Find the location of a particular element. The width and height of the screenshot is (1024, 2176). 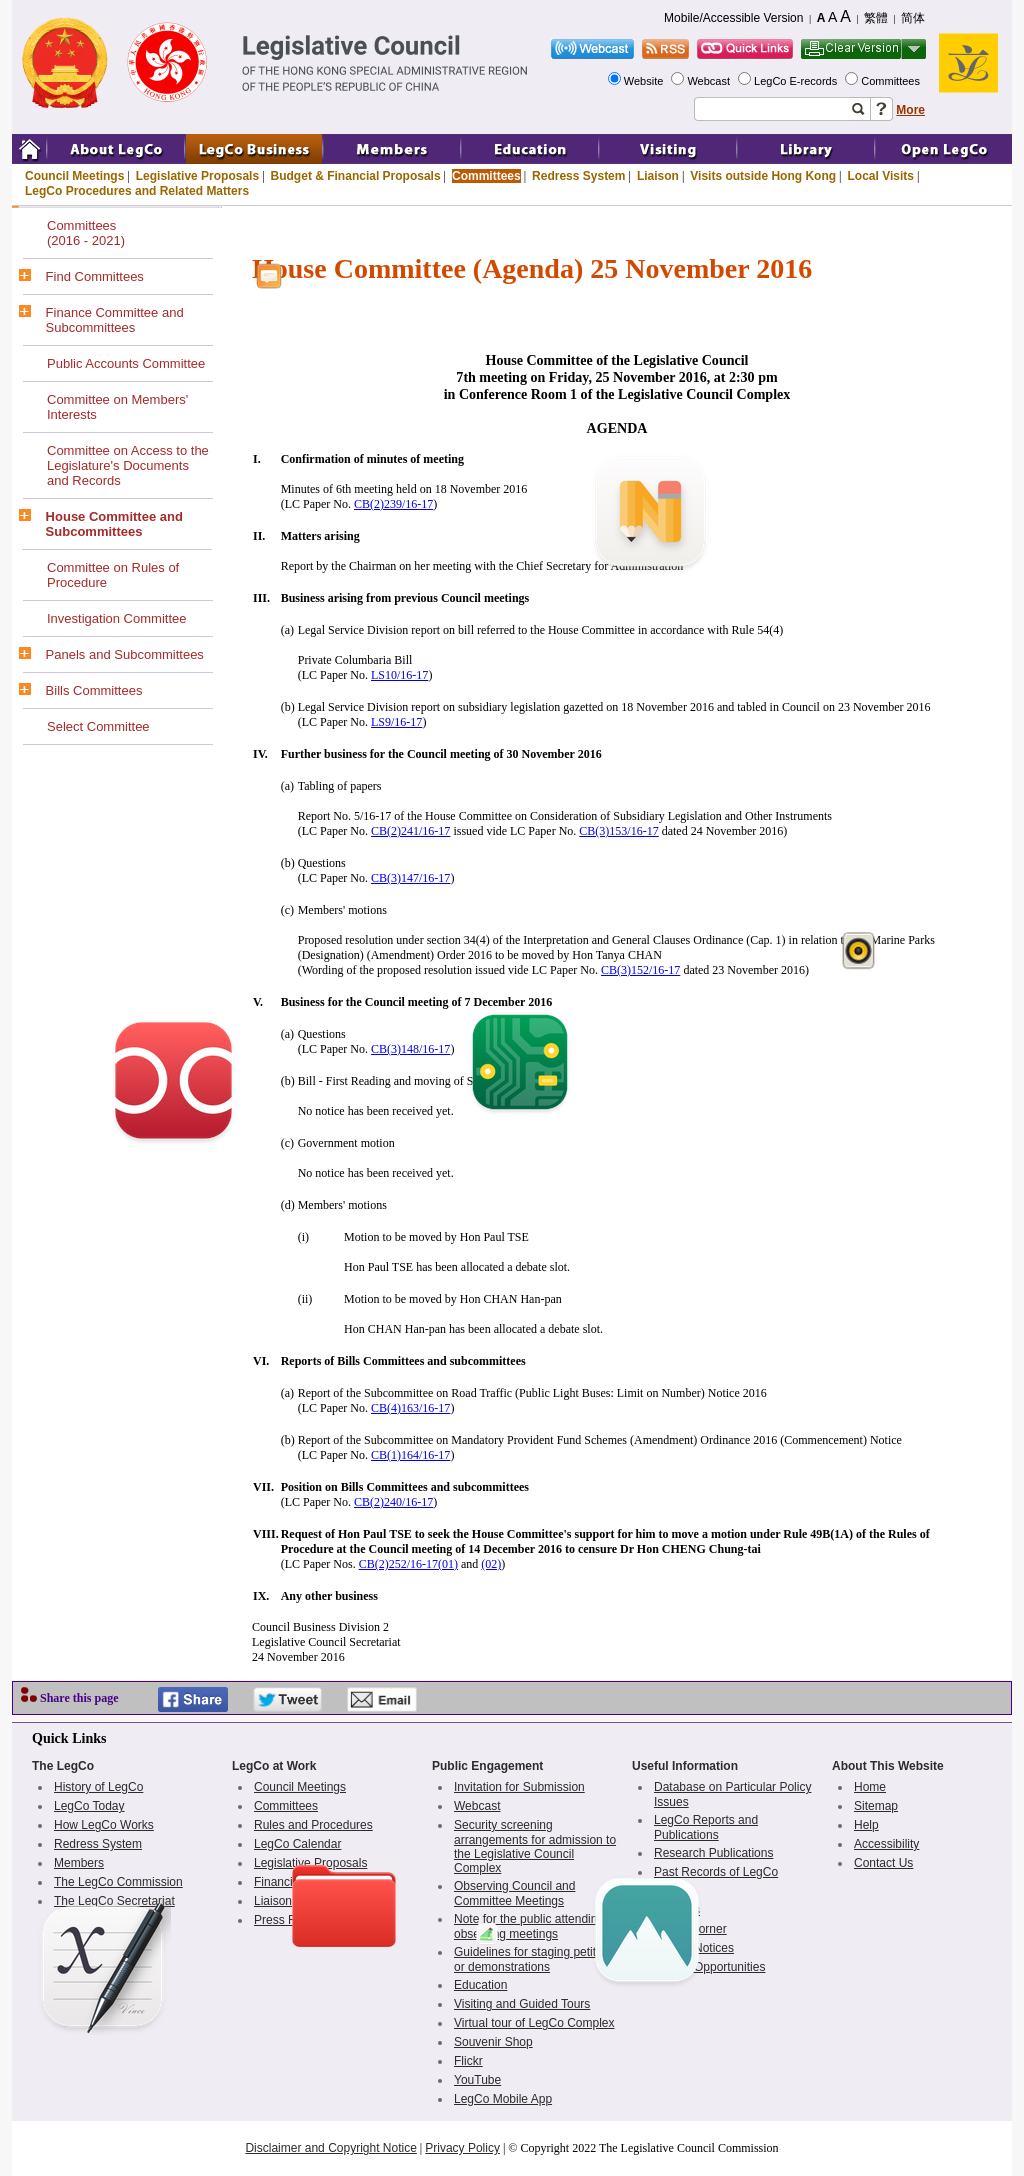

open pcbnew circuit board design application is located at coordinates (520, 1062).